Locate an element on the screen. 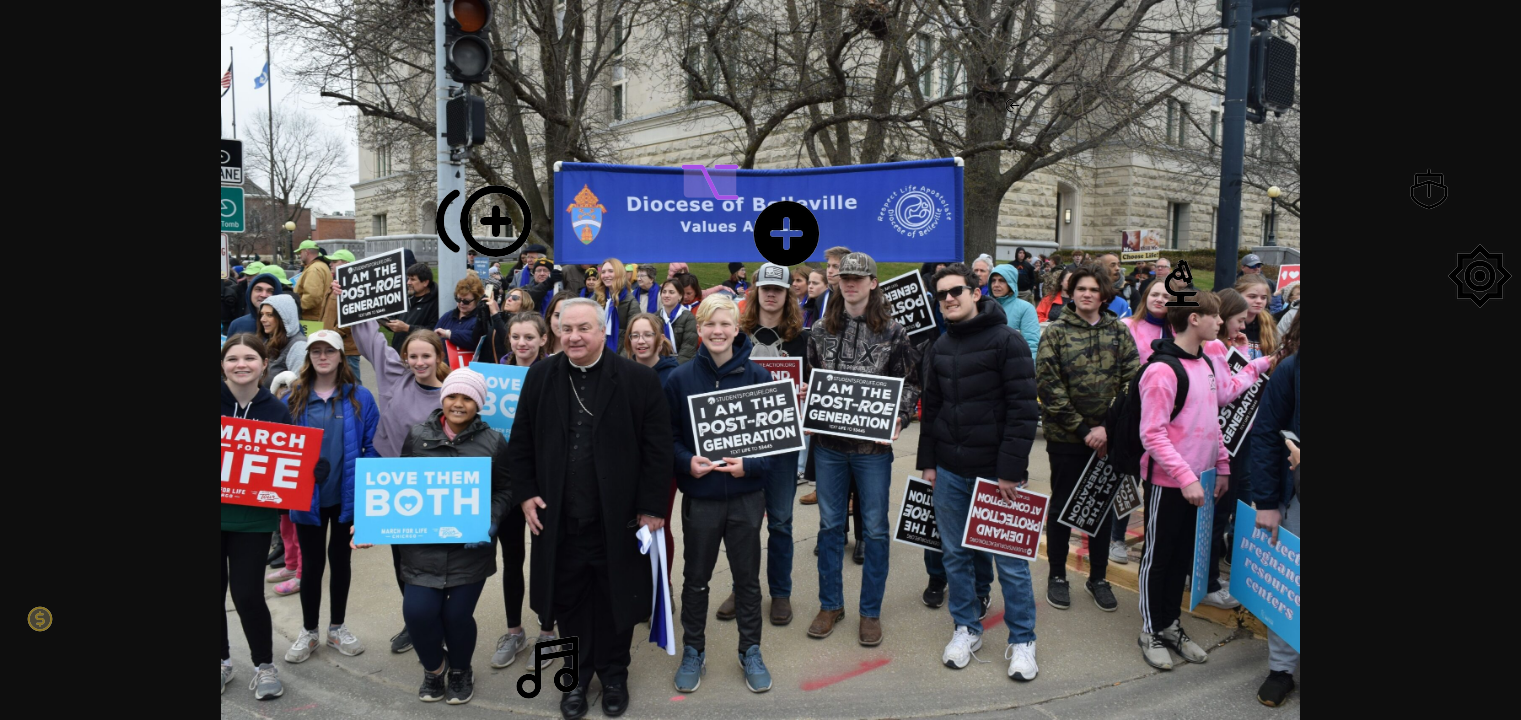  access keyboard option or modifier key is located at coordinates (710, 180).